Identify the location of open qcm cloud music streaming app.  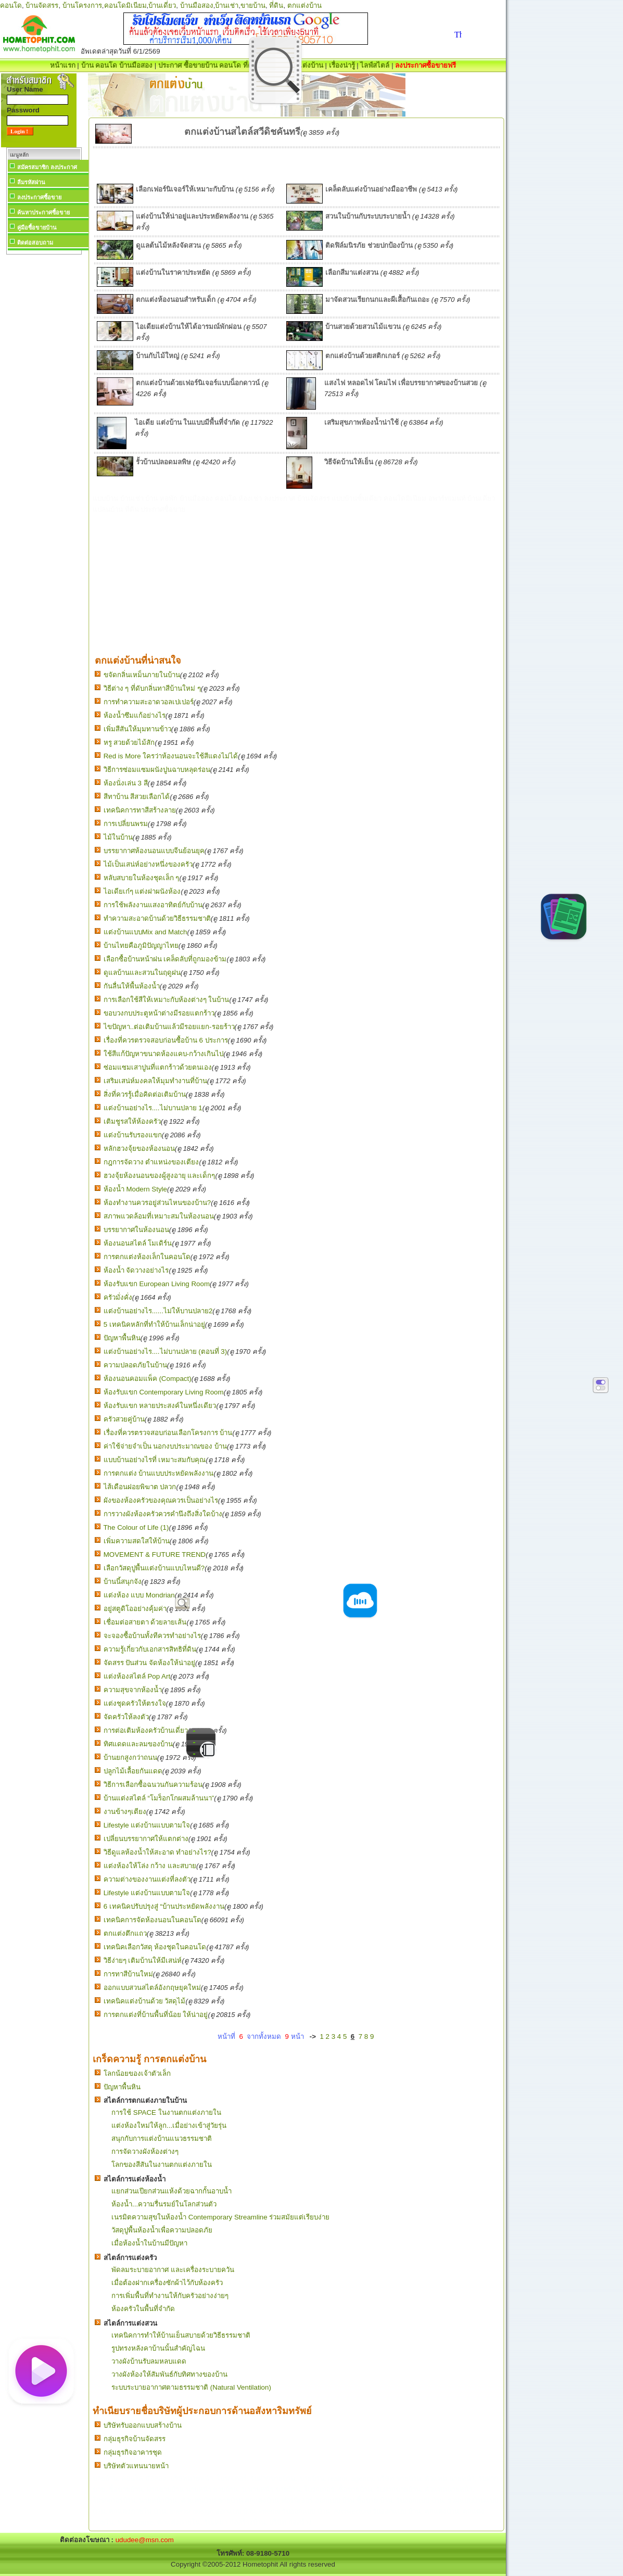
(360, 1601).